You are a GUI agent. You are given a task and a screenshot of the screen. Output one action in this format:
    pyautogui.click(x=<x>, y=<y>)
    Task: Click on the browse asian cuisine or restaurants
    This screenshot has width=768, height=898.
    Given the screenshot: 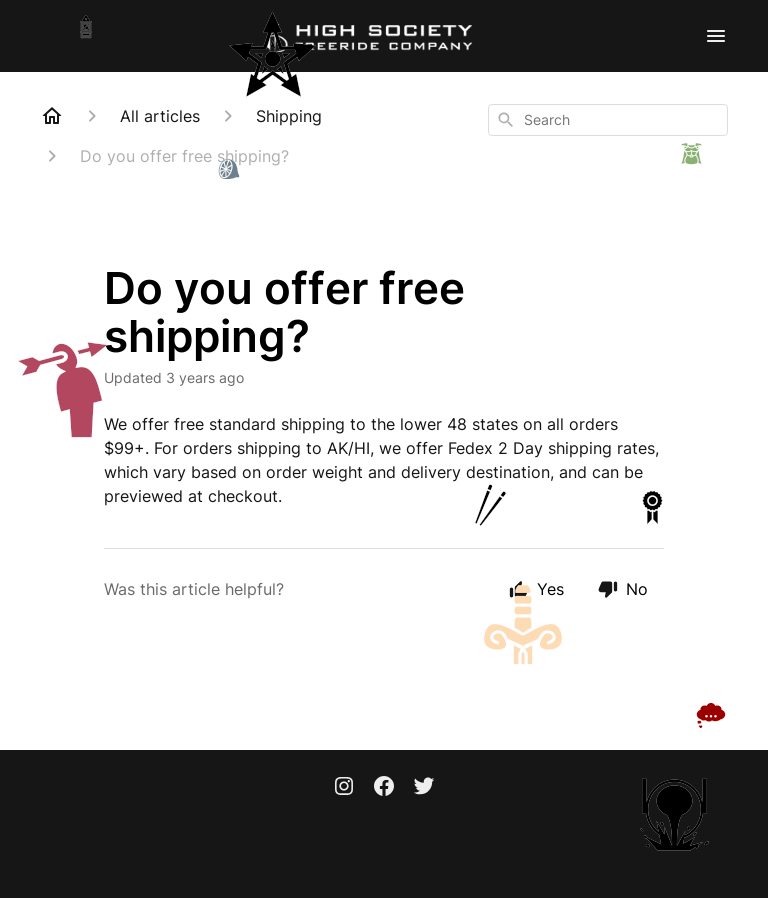 What is the action you would take?
    pyautogui.click(x=490, y=505)
    